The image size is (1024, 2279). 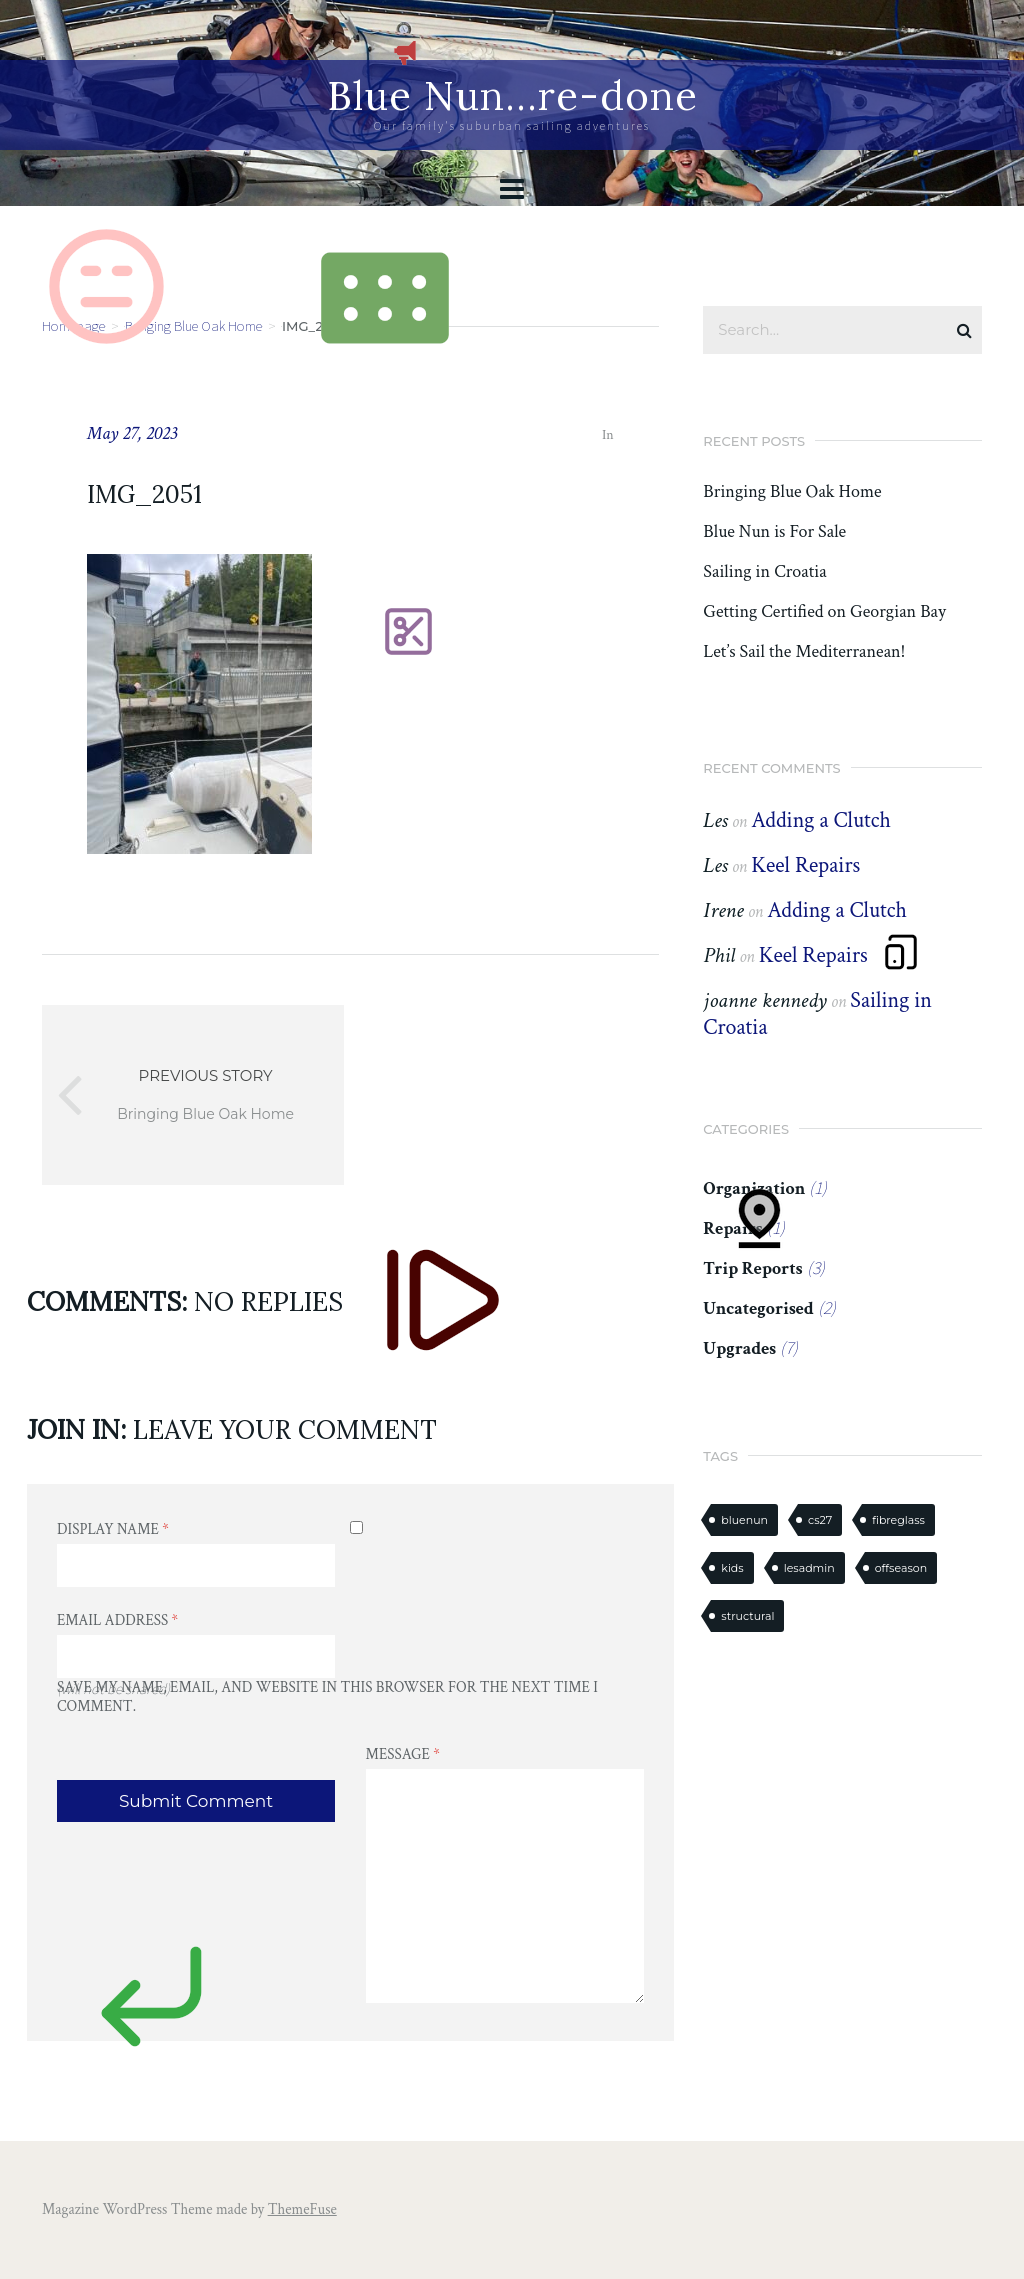 I want to click on cut or crop selected content, so click(x=408, y=631).